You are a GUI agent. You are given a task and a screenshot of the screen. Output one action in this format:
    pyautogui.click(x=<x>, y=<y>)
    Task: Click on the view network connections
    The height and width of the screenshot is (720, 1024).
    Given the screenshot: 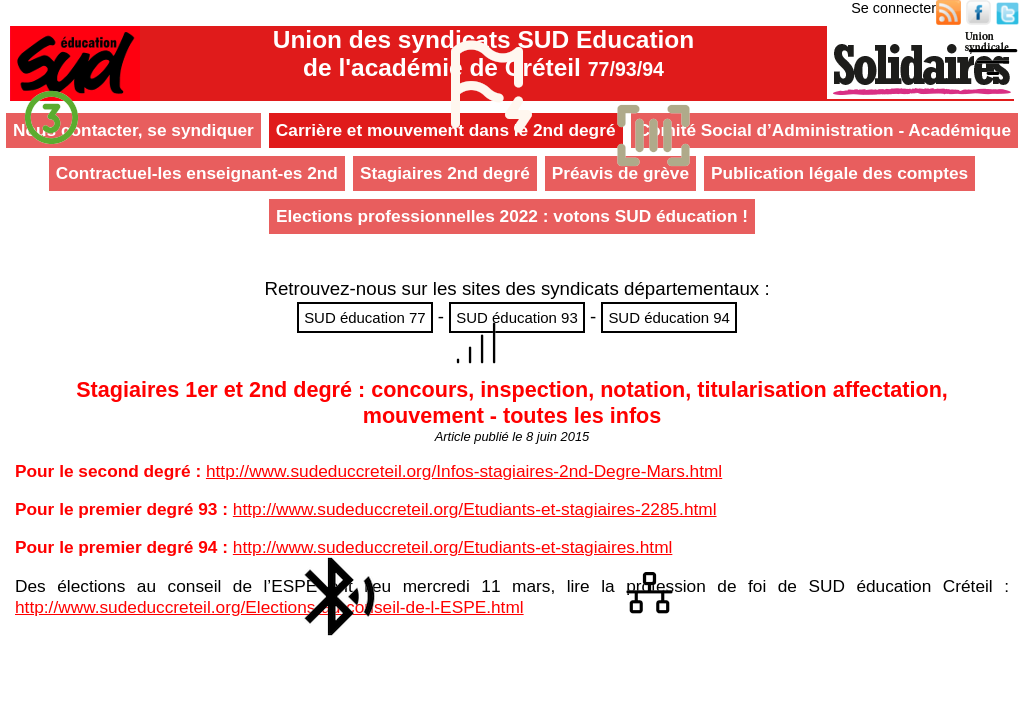 What is the action you would take?
    pyautogui.click(x=649, y=593)
    